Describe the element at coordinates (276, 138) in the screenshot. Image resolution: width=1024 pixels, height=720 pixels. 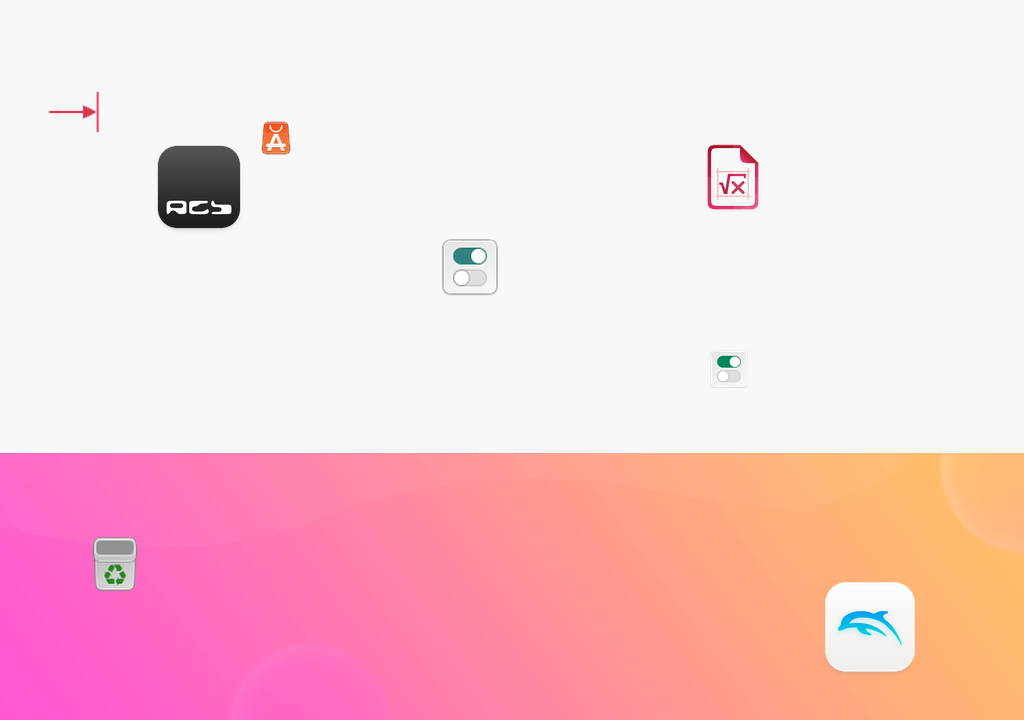
I see `open the app center to browse and install applications` at that location.